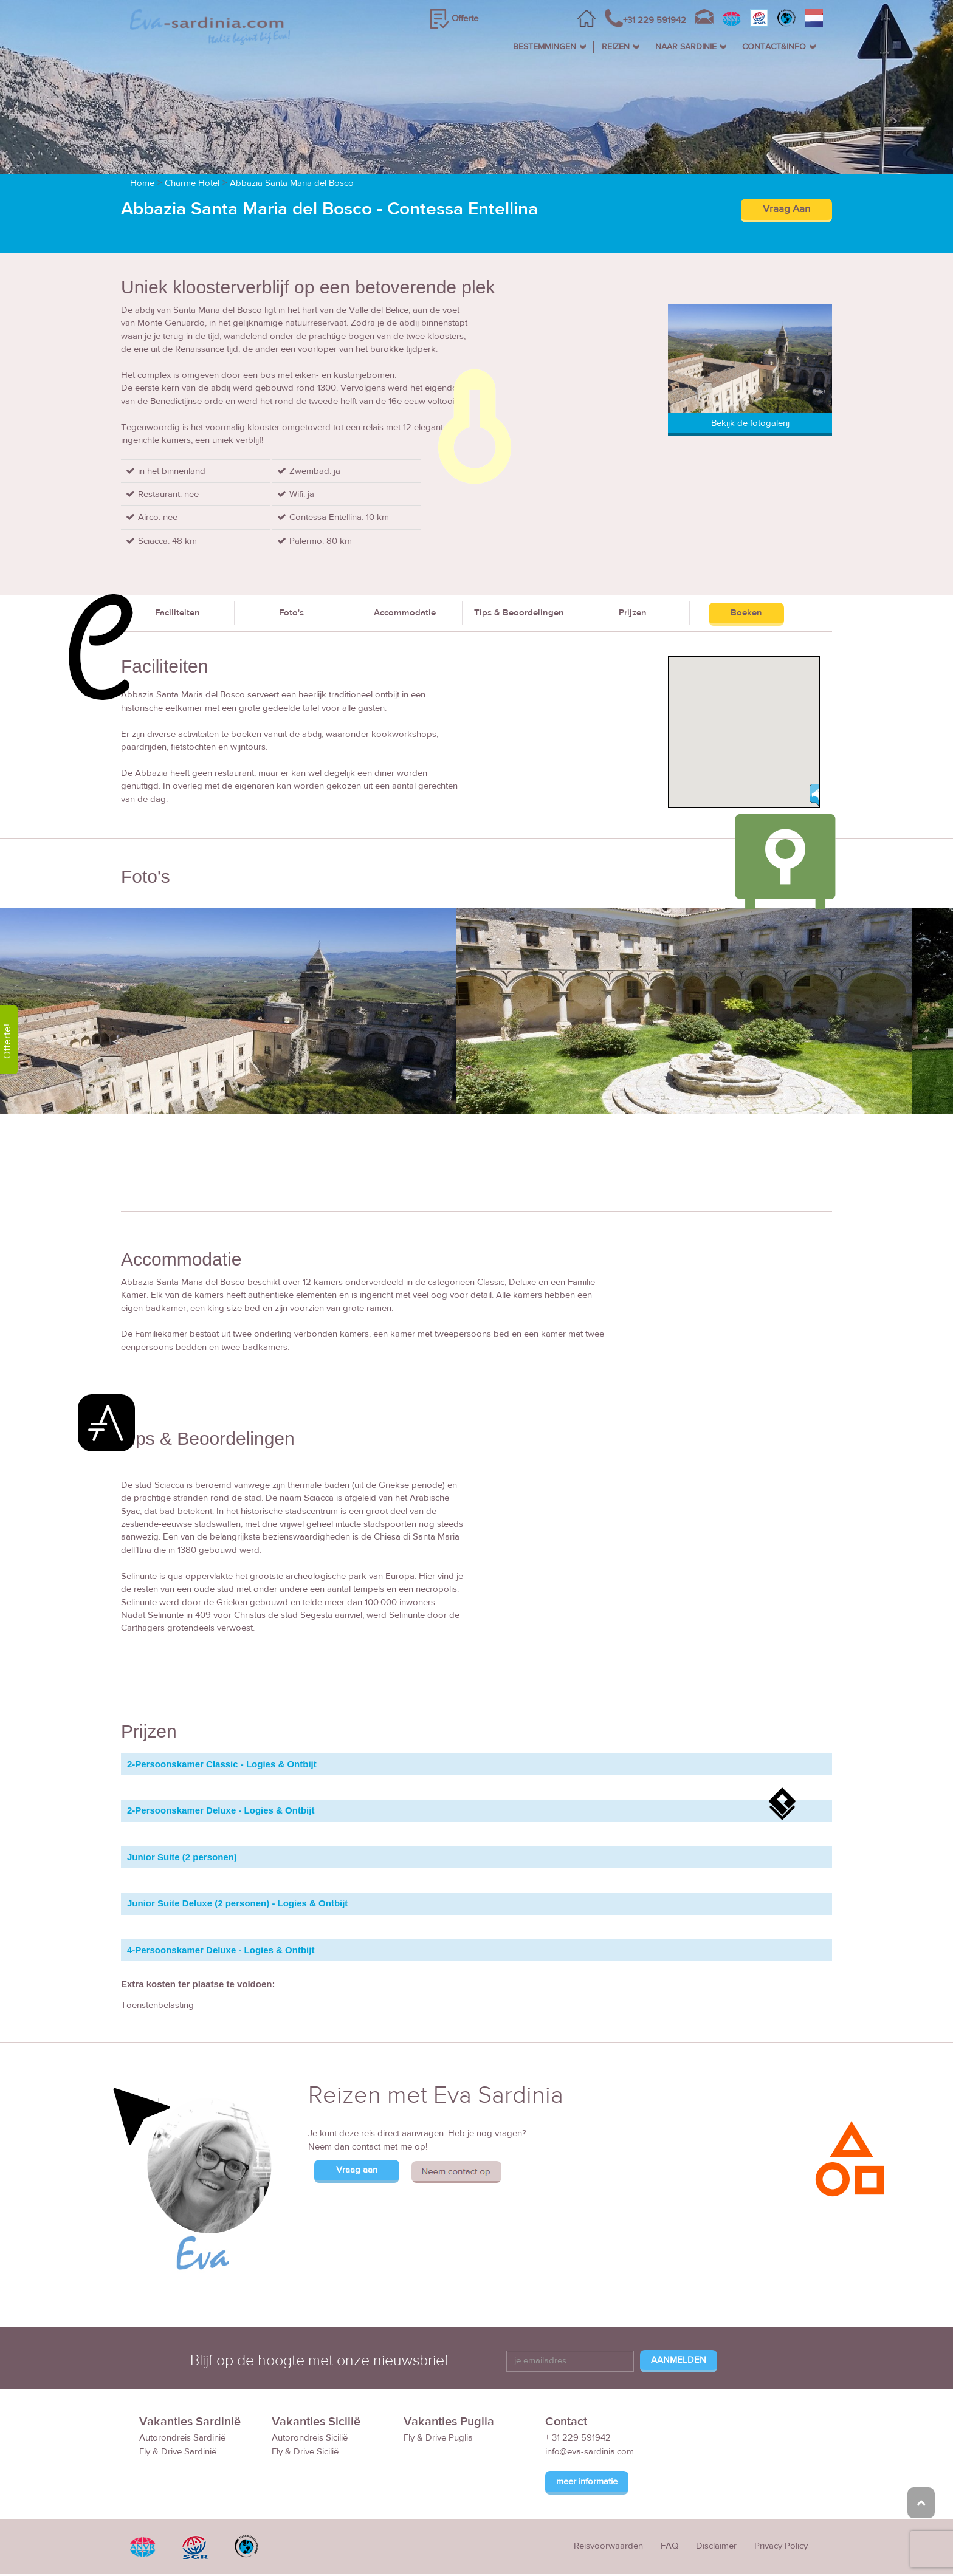 Image resolution: width=953 pixels, height=2576 pixels. What do you see at coordinates (141, 2115) in the screenshot?
I see `start navigation to destination` at bounding box center [141, 2115].